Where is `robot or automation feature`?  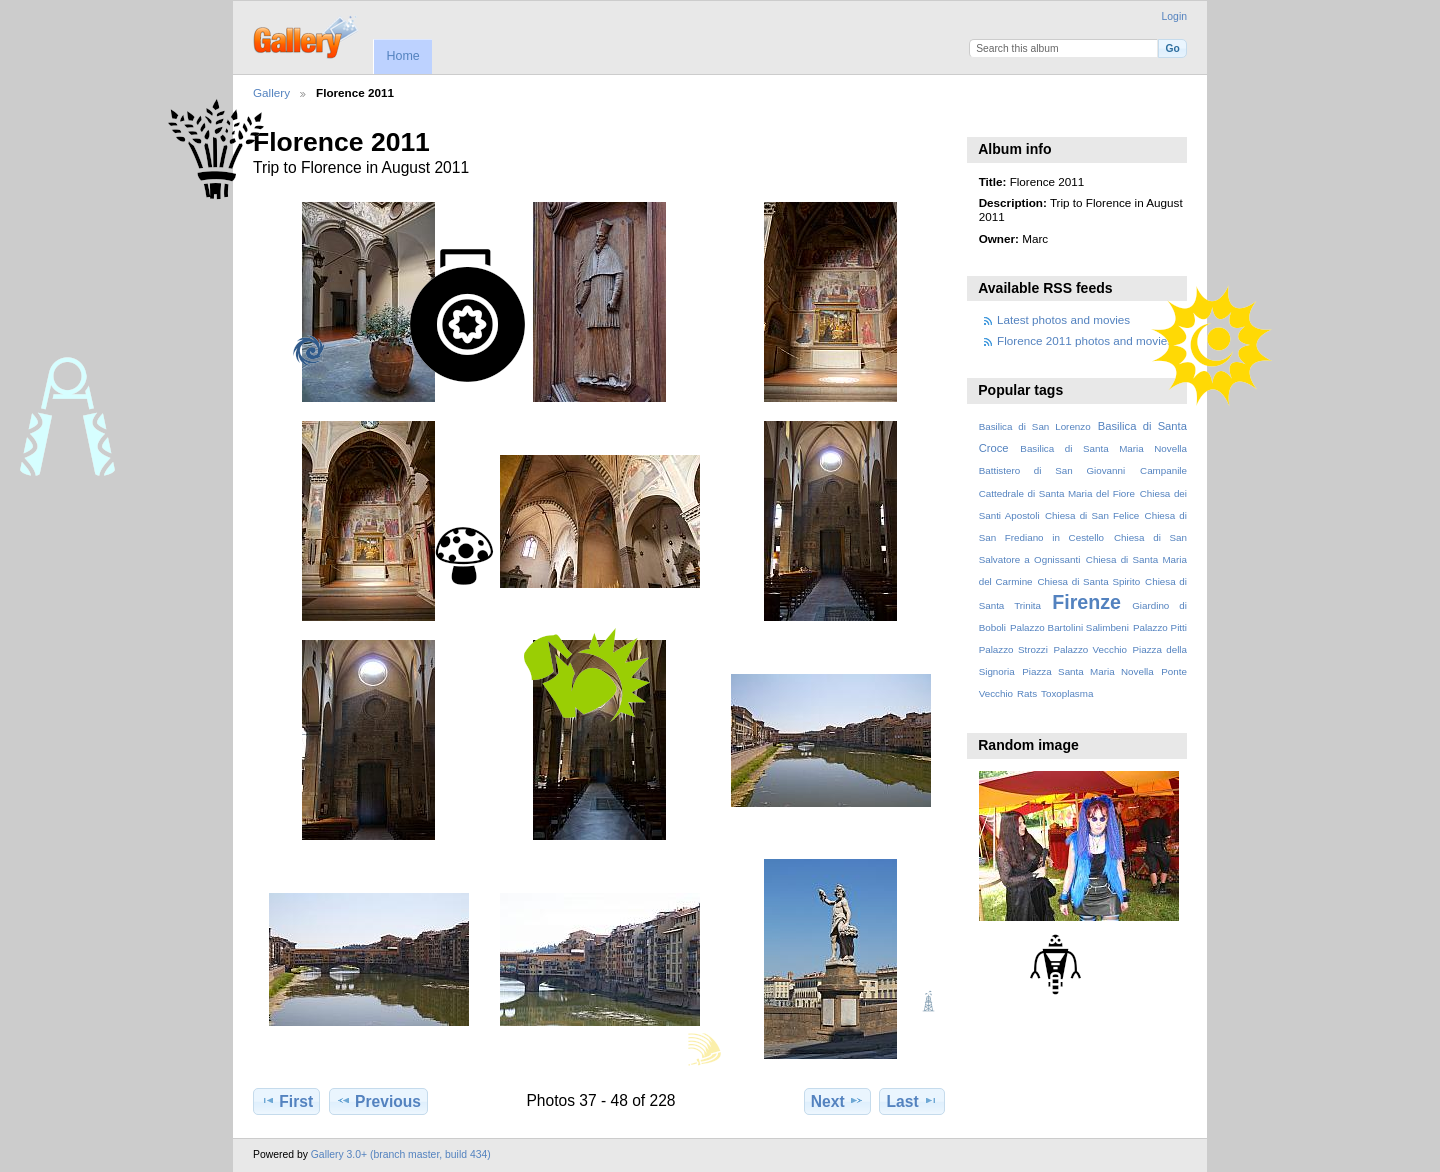
robot or automation feature is located at coordinates (1055, 964).